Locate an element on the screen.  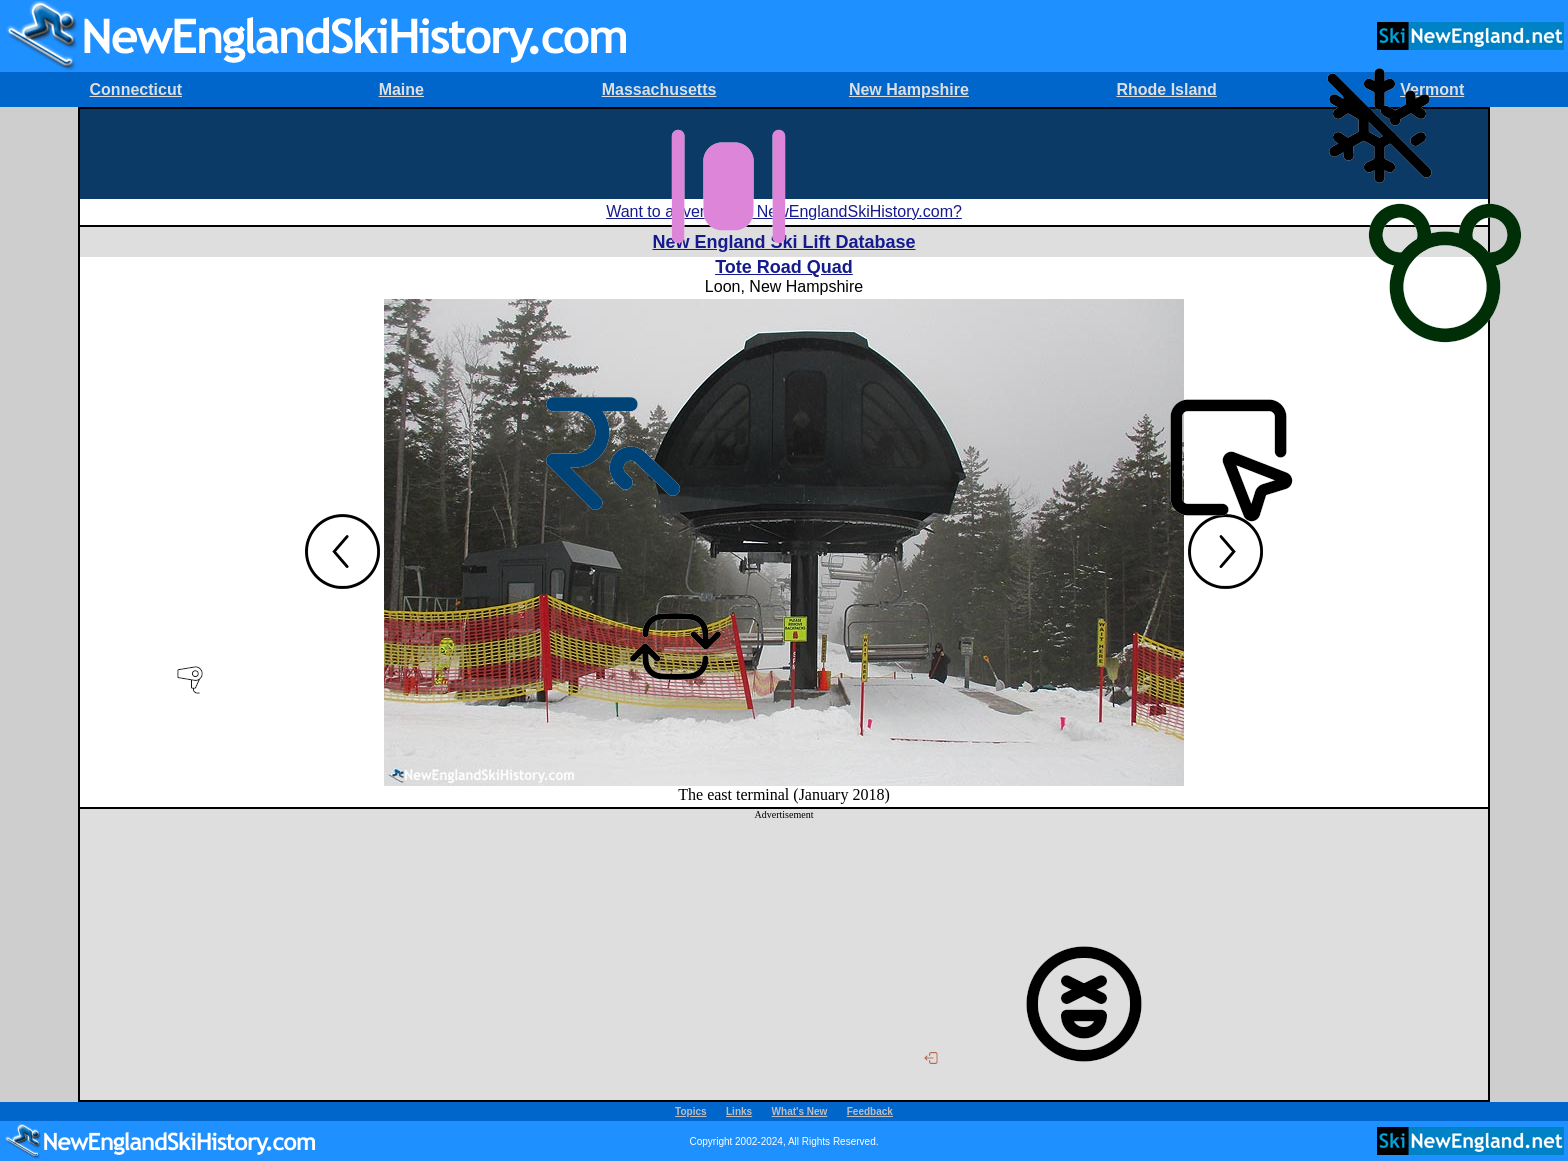
disable cooling or air conditioning mode is located at coordinates (1379, 125).